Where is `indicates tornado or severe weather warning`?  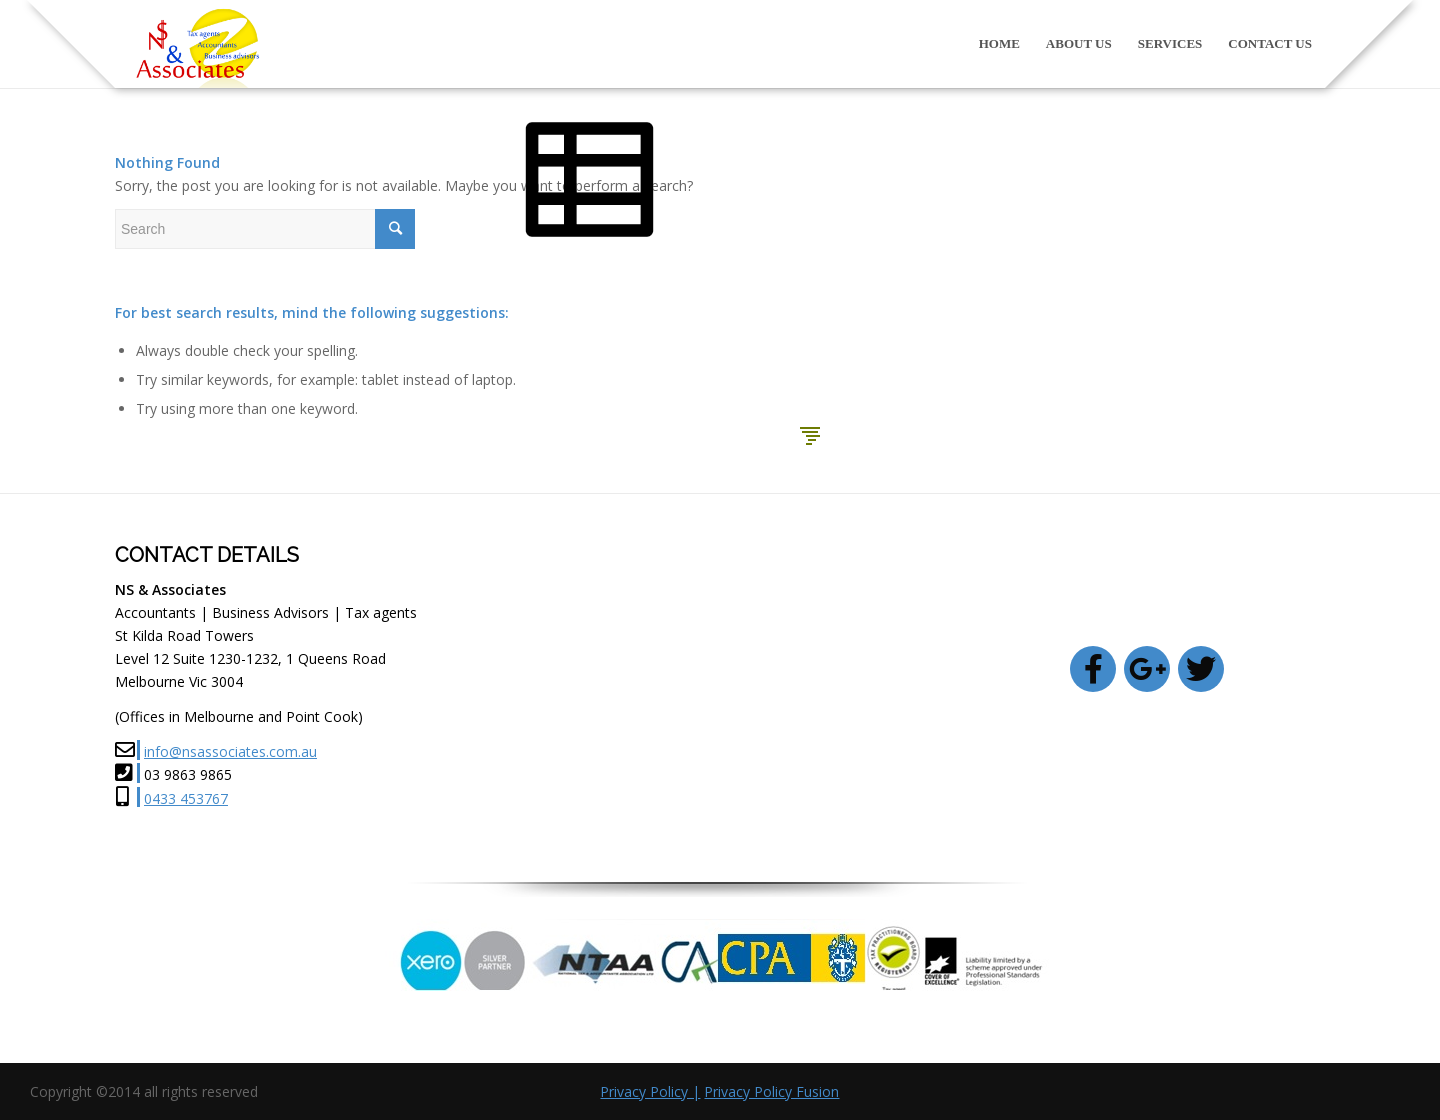 indicates tornado or severe weather warning is located at coordinates (810, 436).